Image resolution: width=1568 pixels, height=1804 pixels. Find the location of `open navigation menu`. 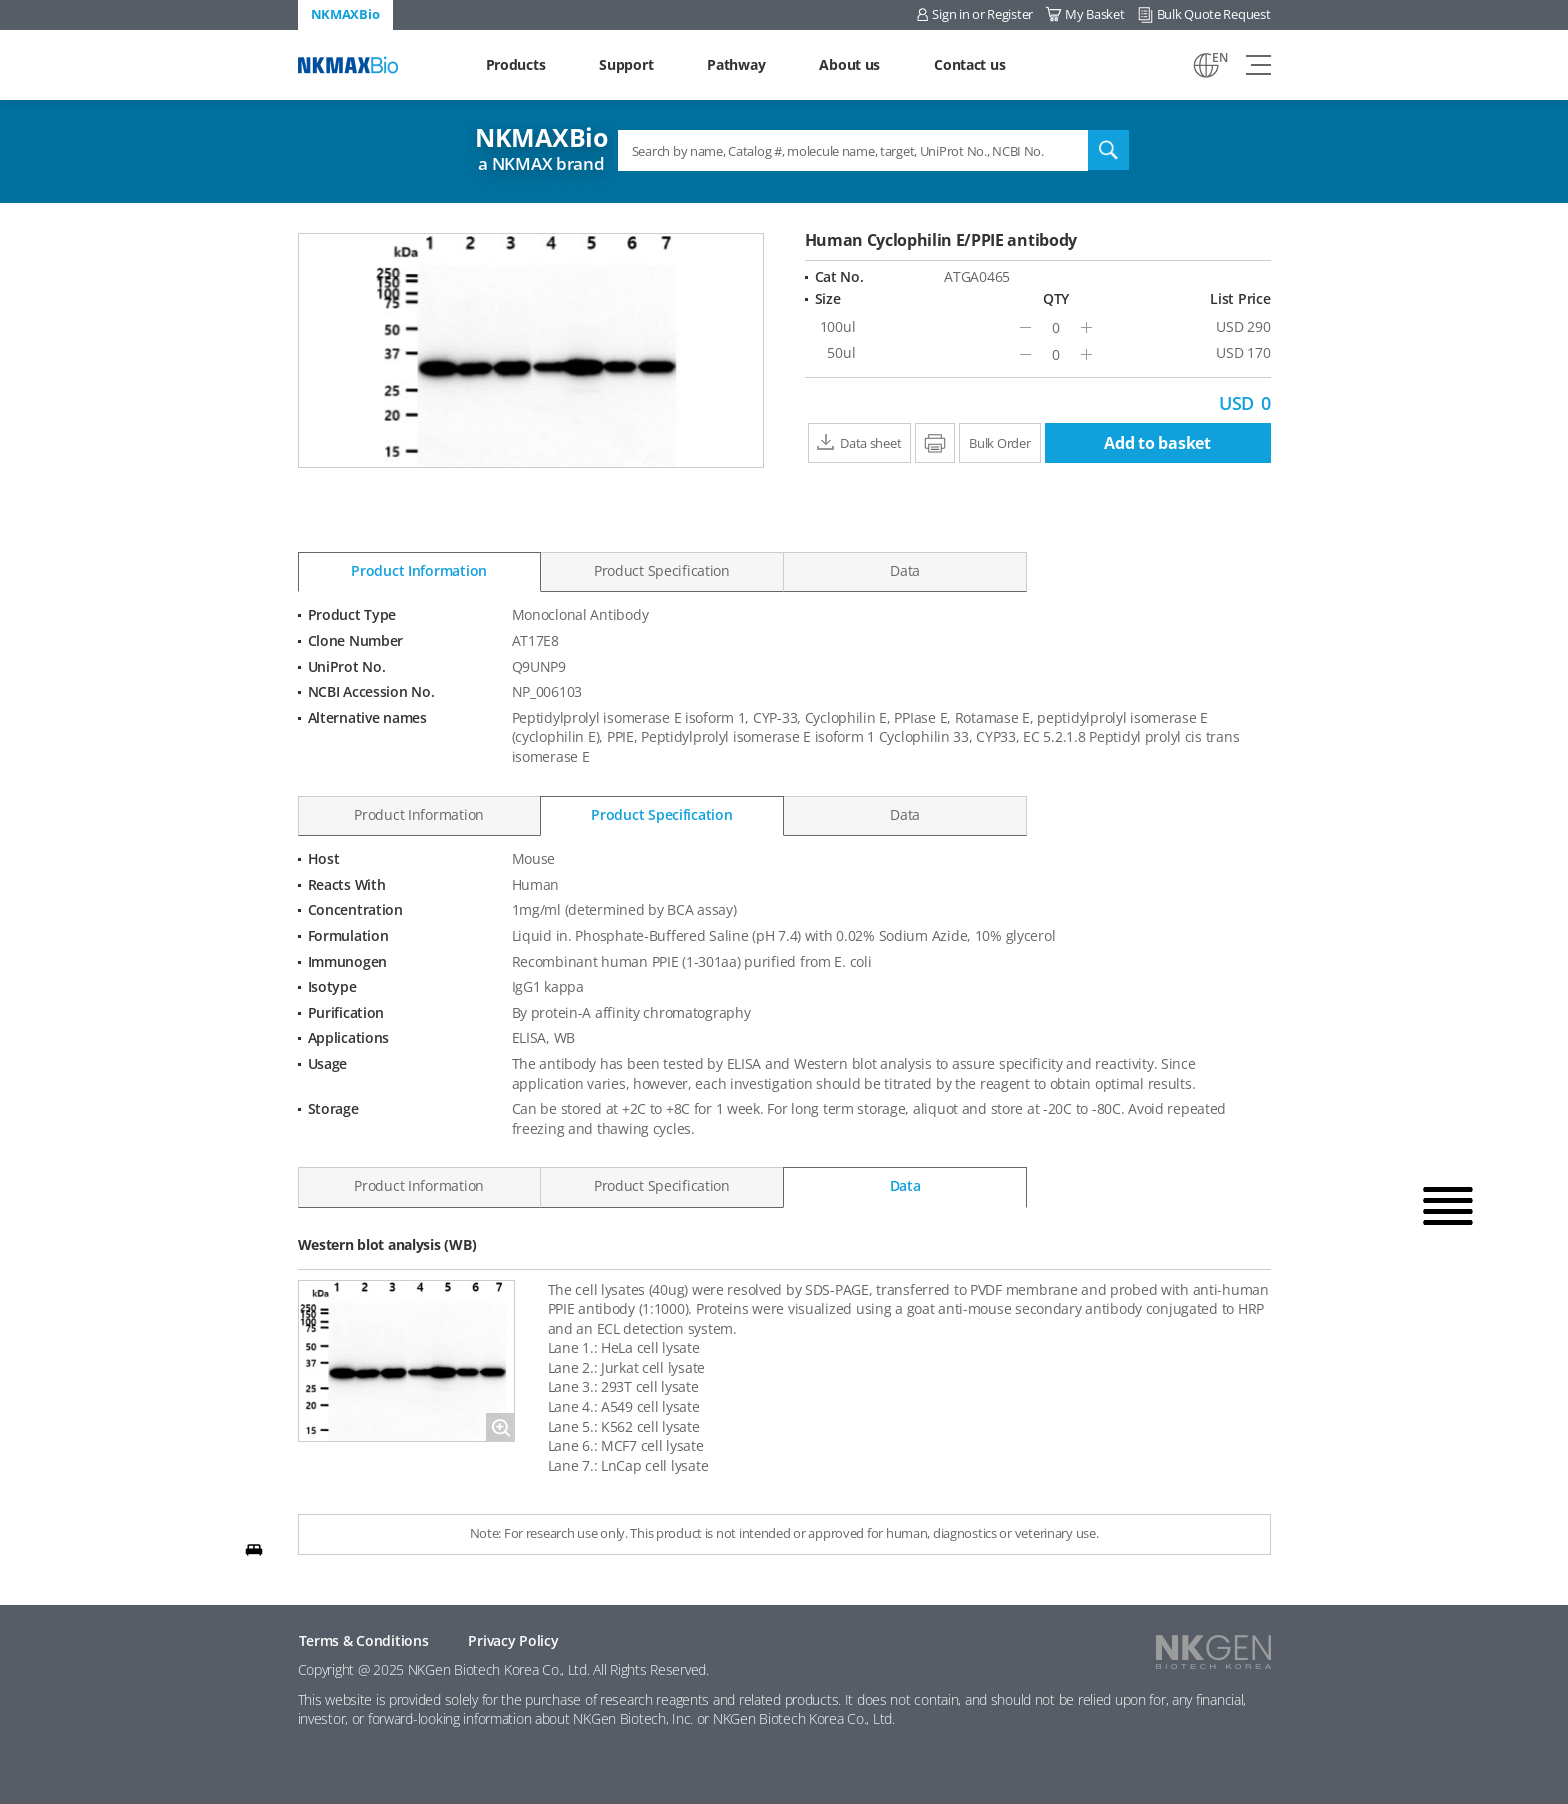

open navigation menu is located at coordinates (1448, 1206).